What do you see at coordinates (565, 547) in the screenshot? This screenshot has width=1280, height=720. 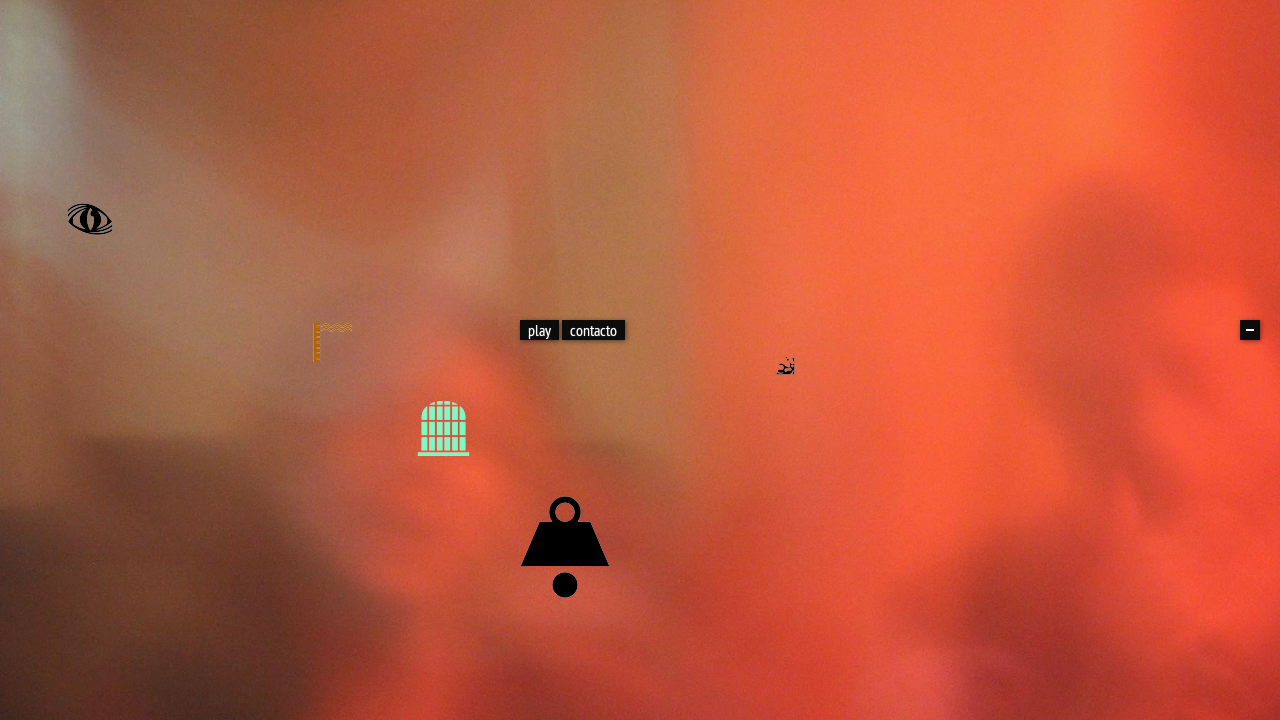 I see `indicates a crushing or weight-based attack in a game` at bounding box center [565, 547].